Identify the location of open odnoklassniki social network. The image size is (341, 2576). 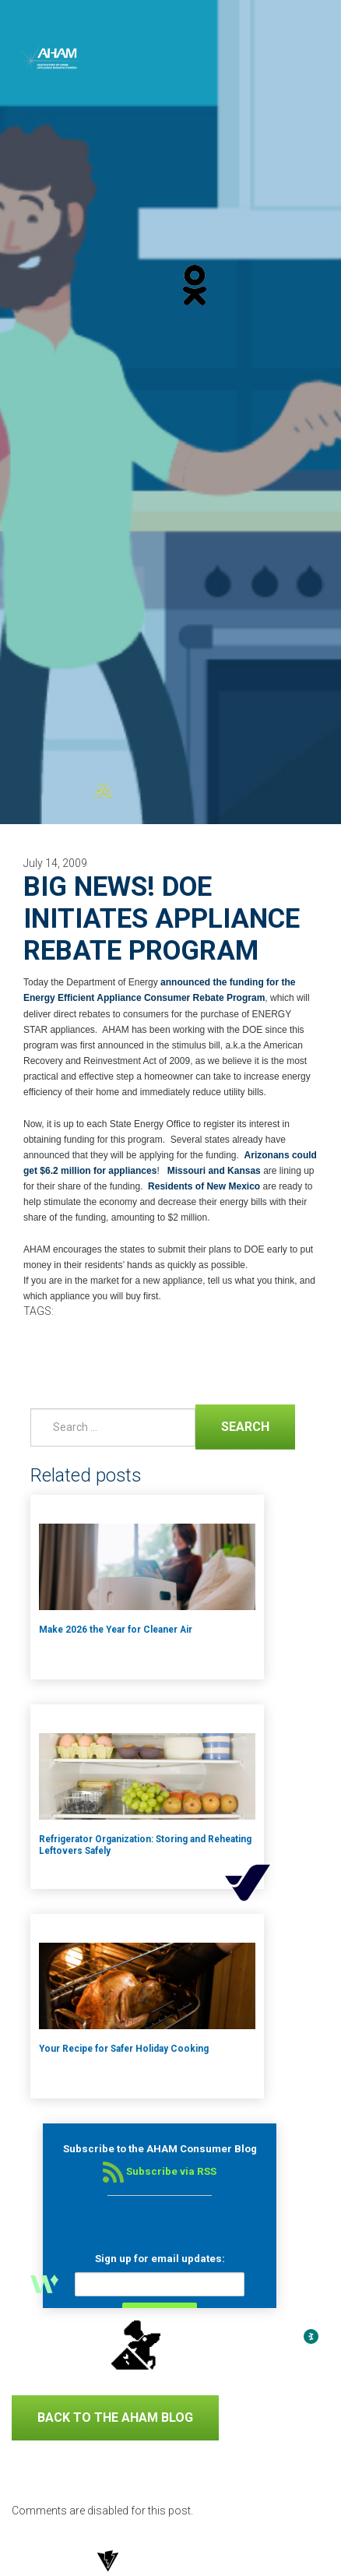
(195, 285).